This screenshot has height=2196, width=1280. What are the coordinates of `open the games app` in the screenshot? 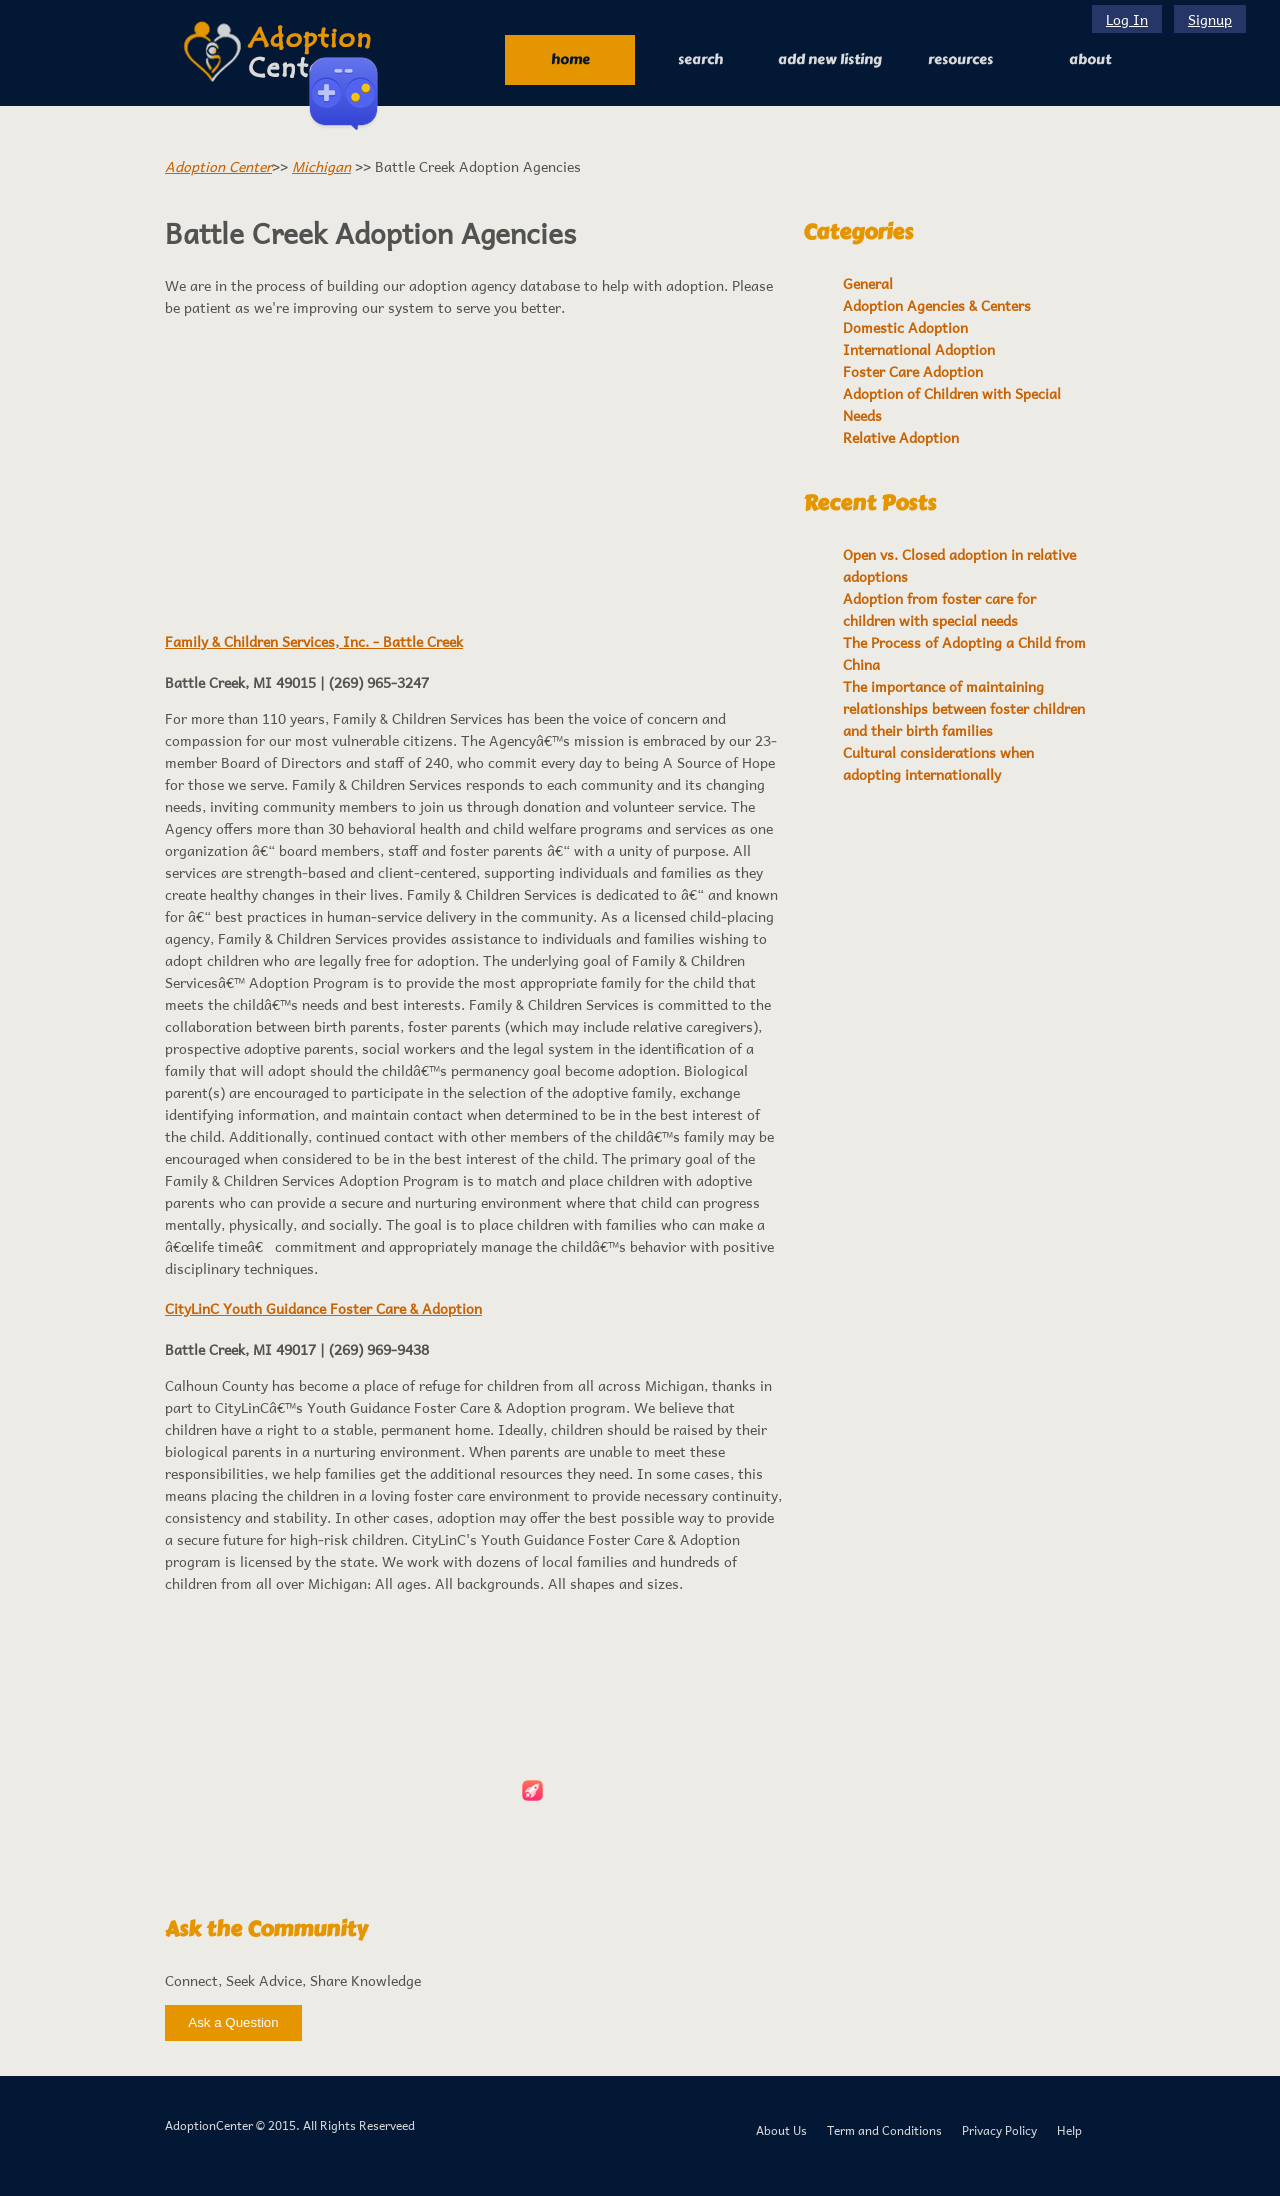 It's located at (532, 1790).